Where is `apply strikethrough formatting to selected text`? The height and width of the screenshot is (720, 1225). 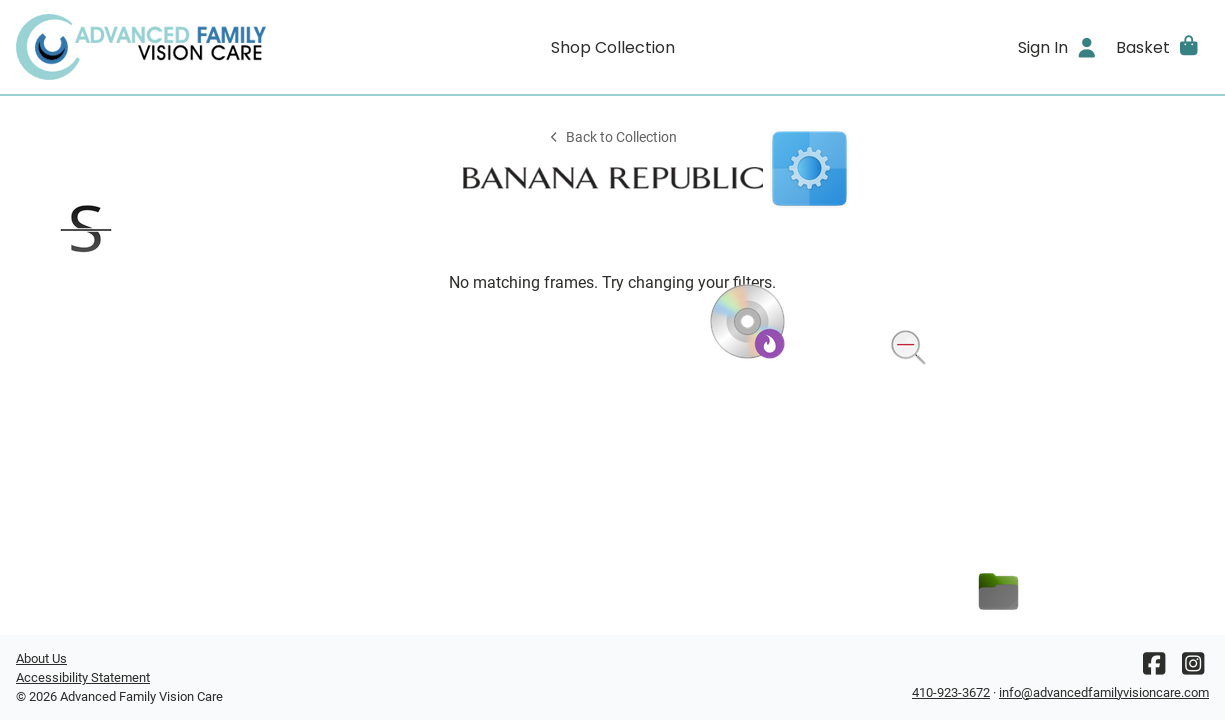
apply strikethrough formatting to selected text is located at coordinates (86, 230).